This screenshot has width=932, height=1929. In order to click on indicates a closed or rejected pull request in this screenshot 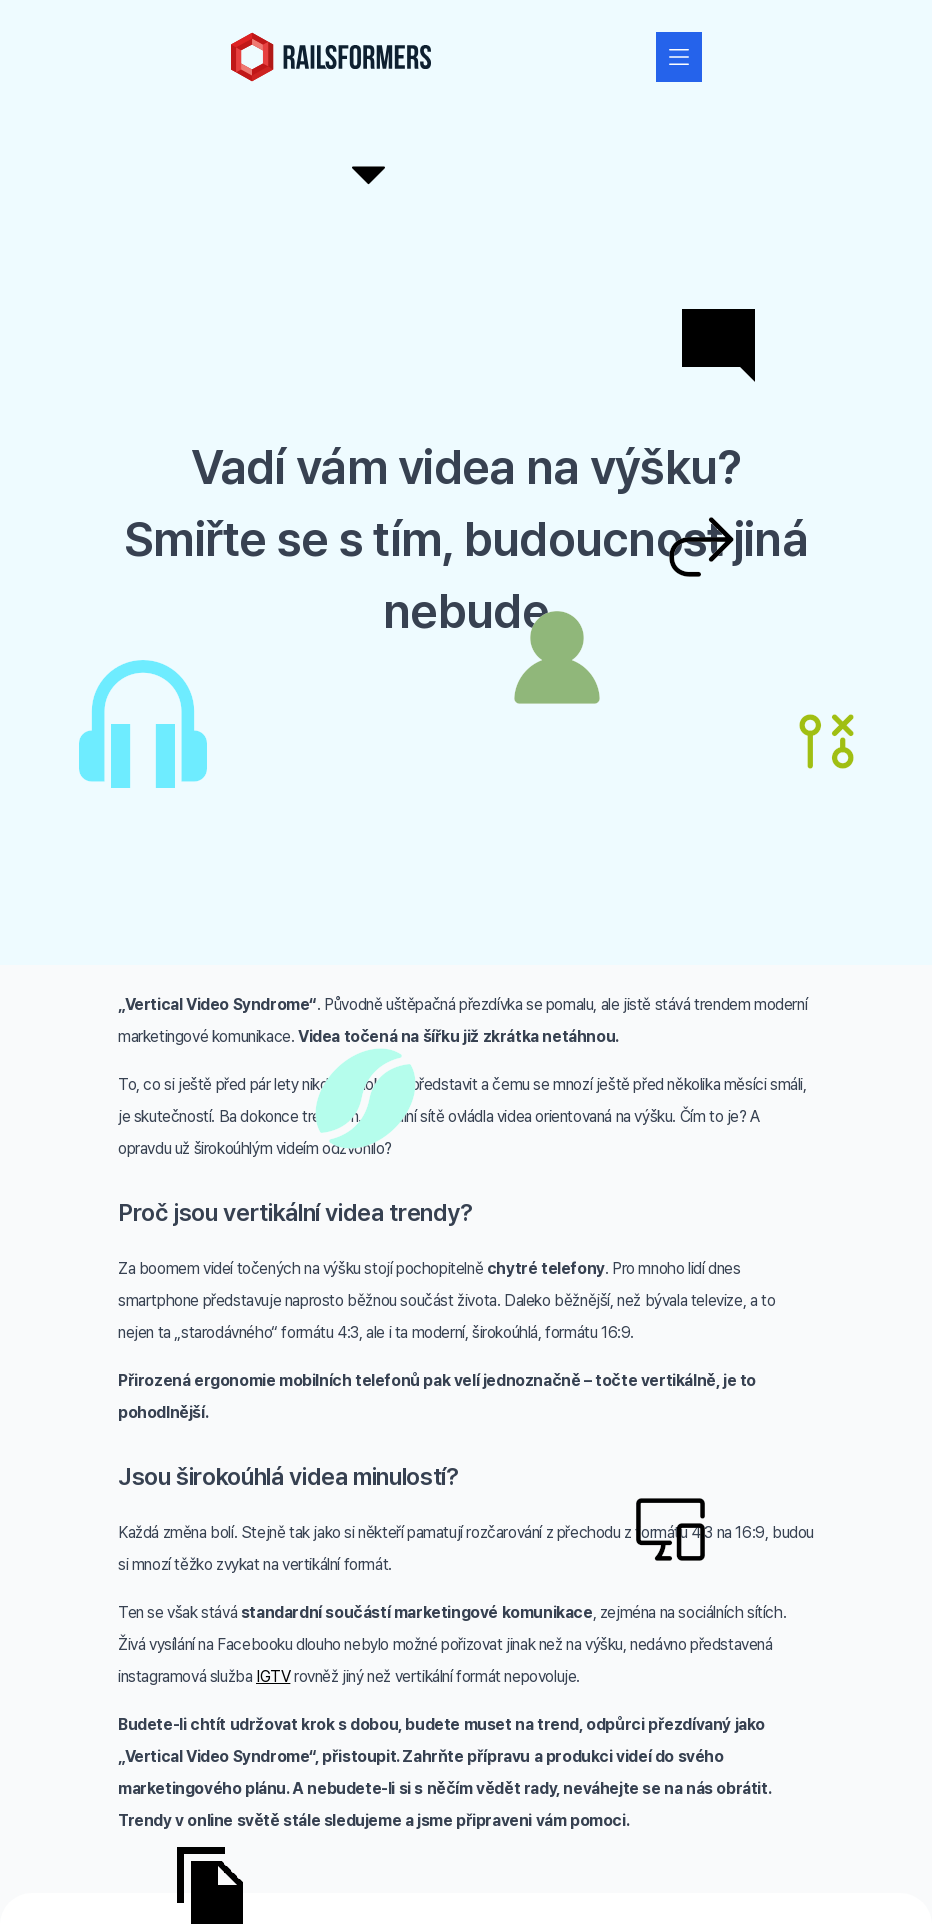, I will do `click(826, 741)`.